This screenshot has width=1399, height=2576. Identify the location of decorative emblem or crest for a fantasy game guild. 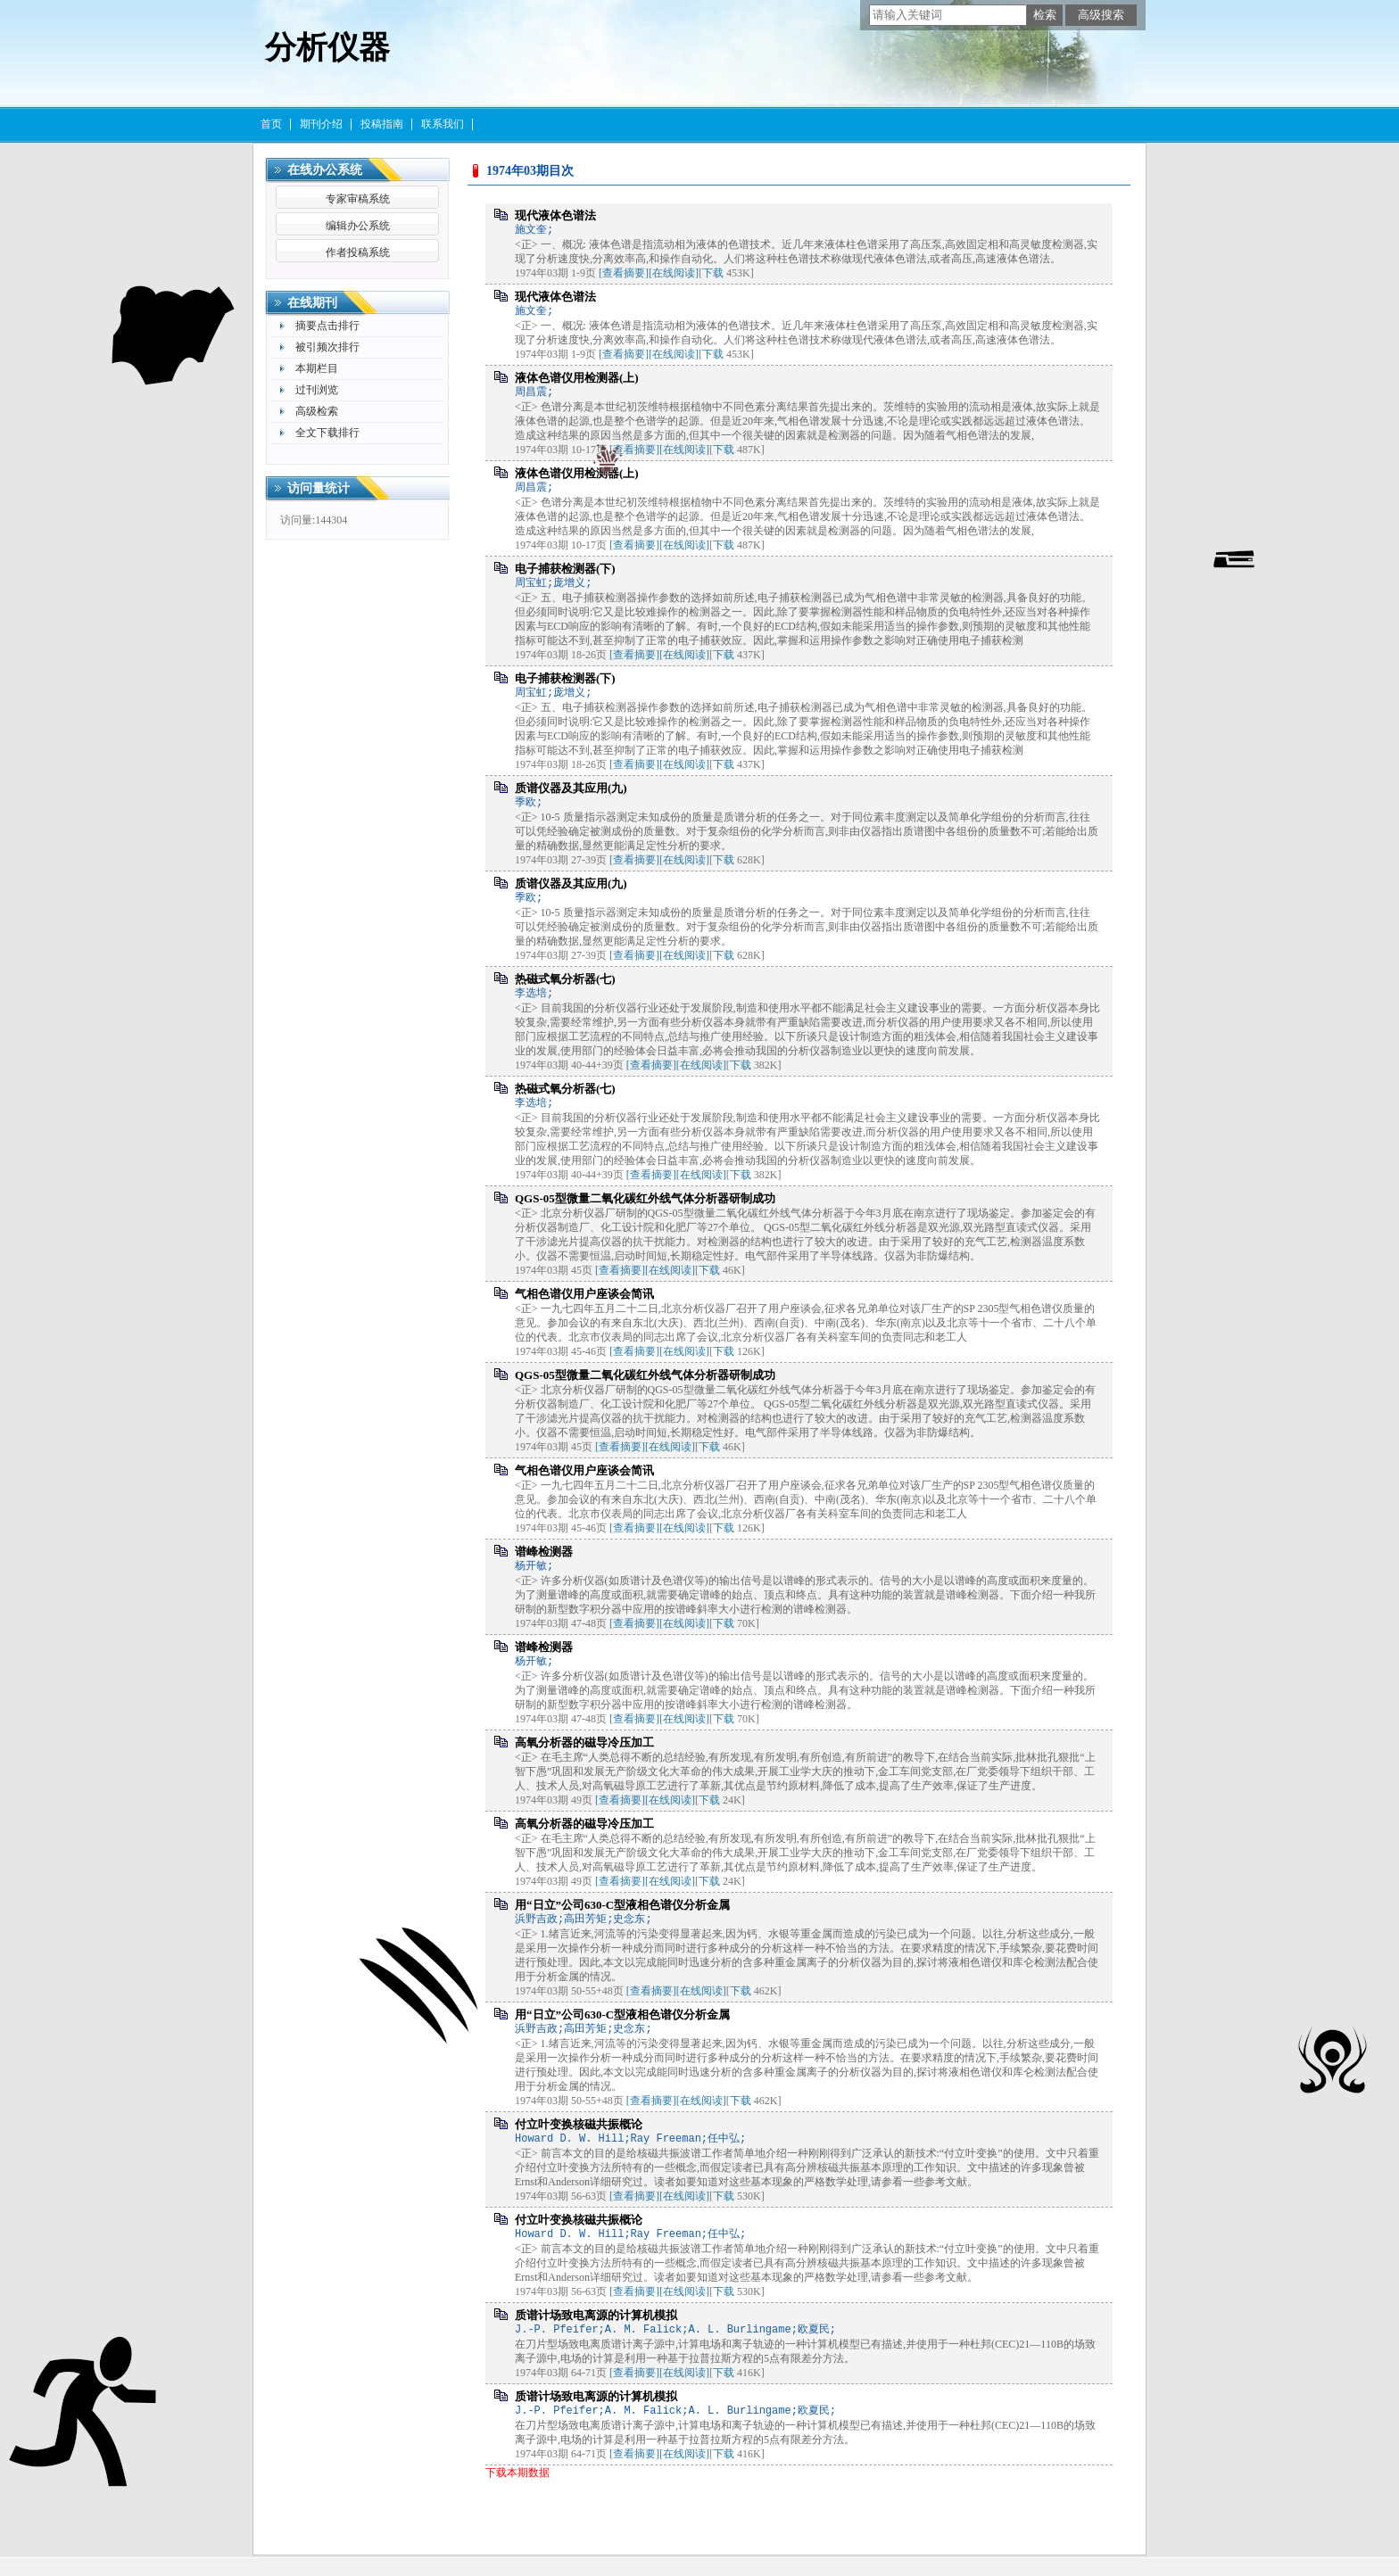
(1332, 2059).